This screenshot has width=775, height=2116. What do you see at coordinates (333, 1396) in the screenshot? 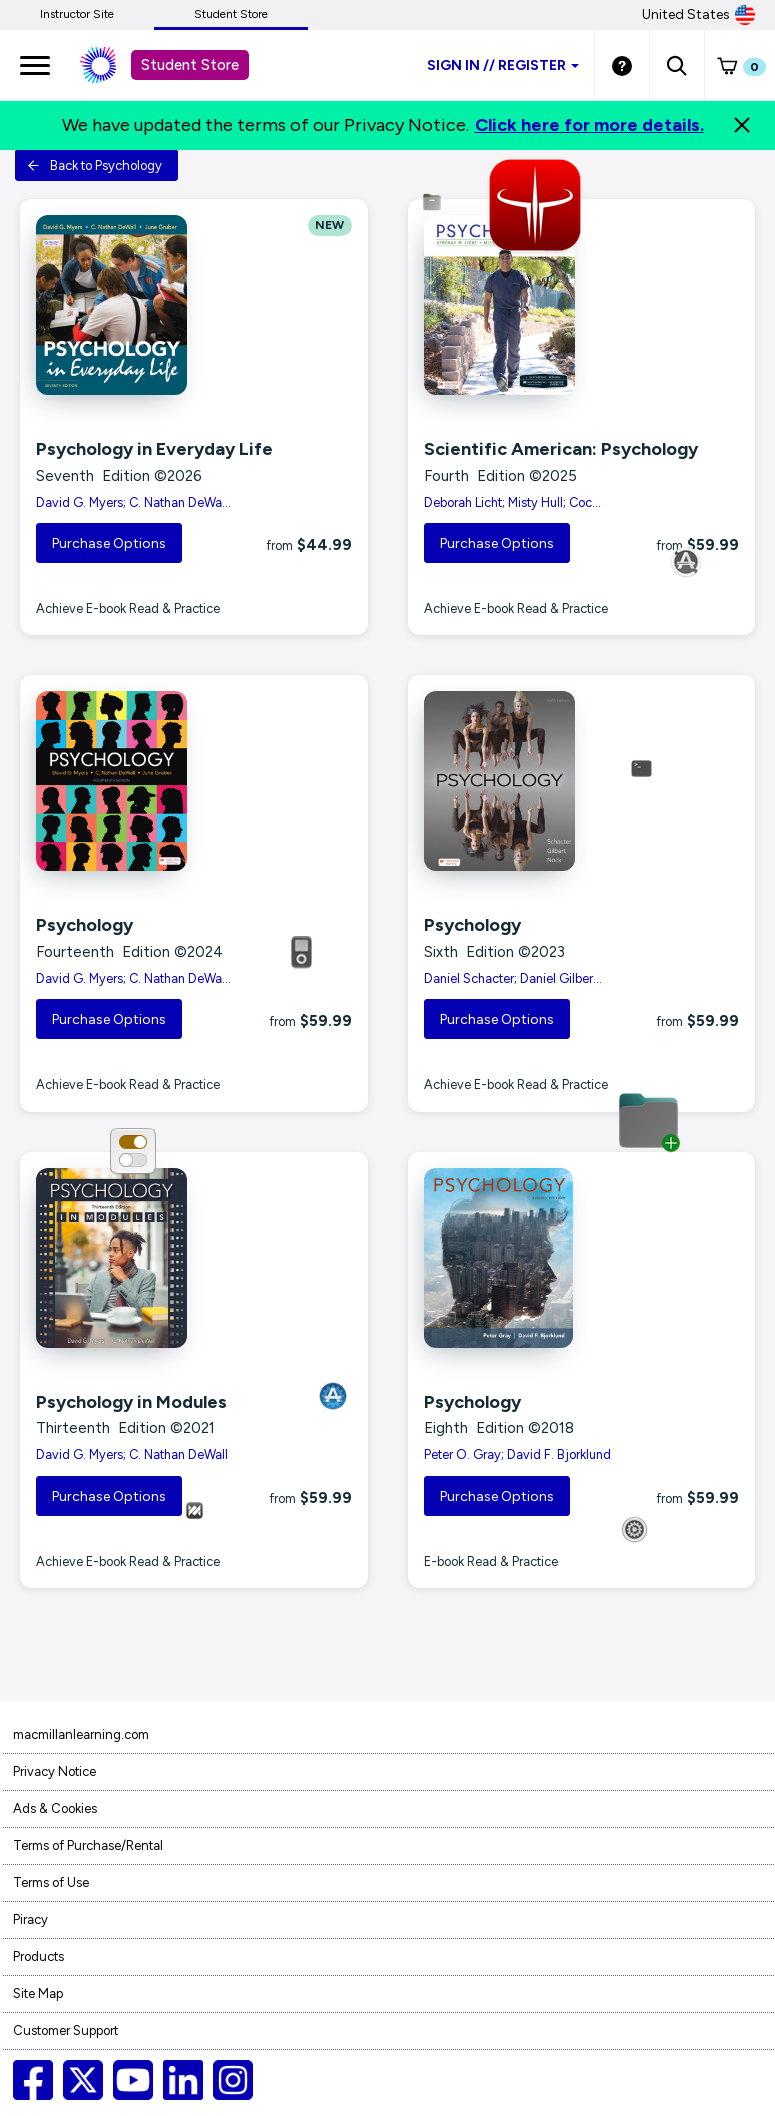
I see `open software properties or settings` at bounding box center [333, 1396].